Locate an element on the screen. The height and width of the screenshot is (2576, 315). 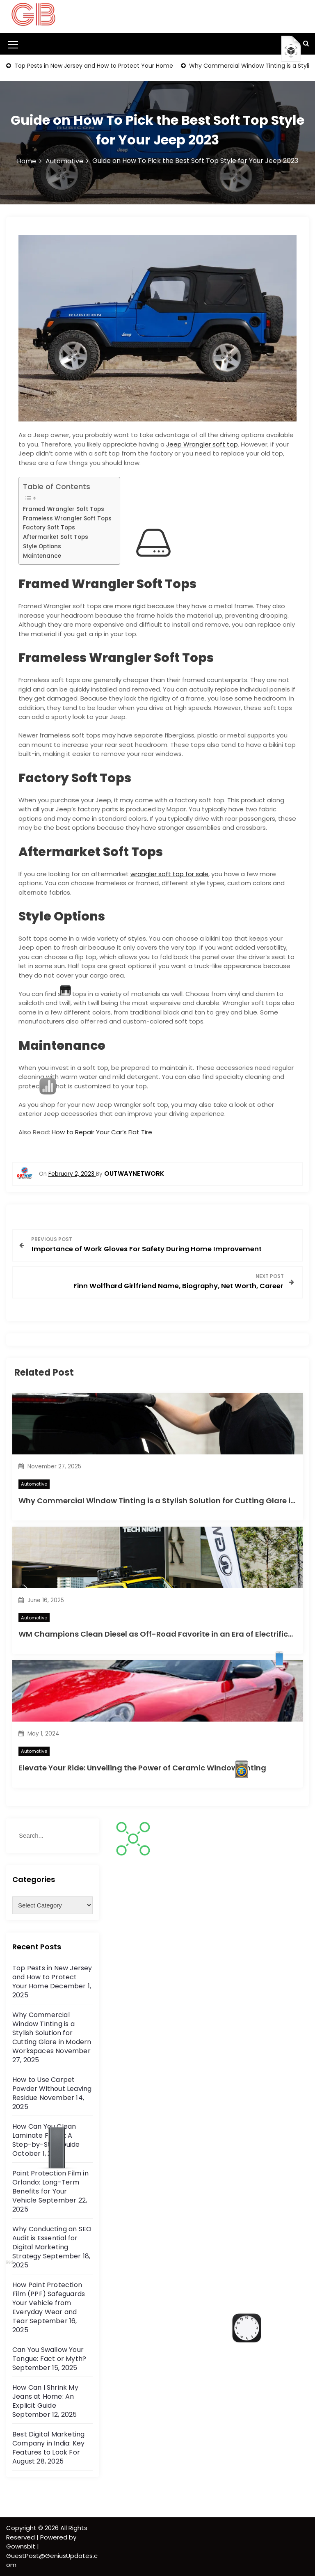
open a 3D reality file or AR content is located at coordinates (291, 49).